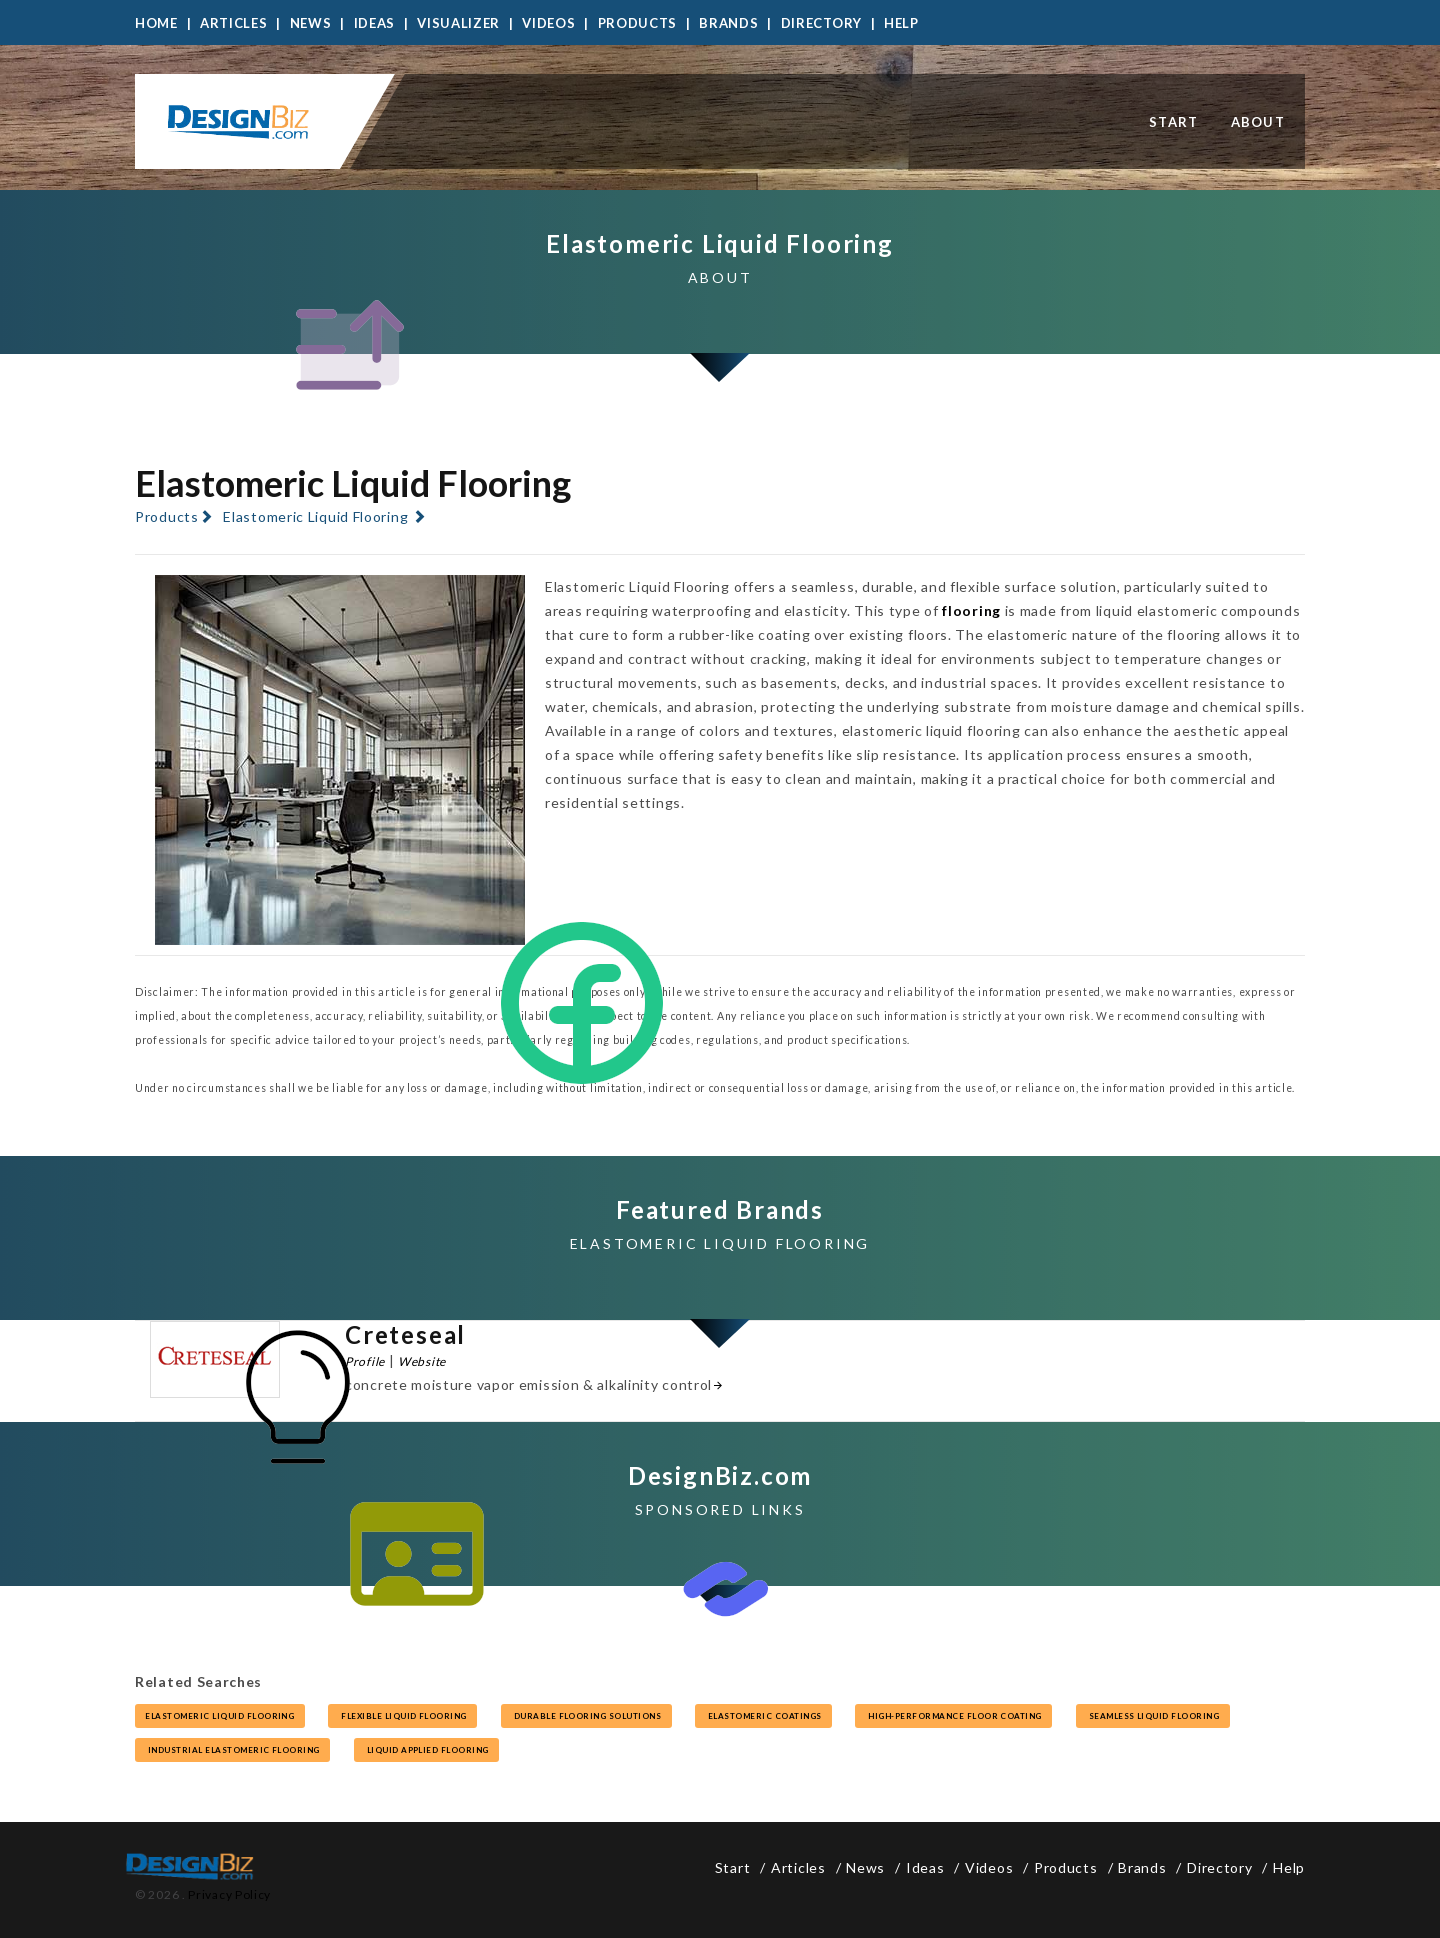 The width and height of the screenshot is (1440, 1938). Describe the element at coordinates (417, 1554) in the screenshot. I see `view or manage your driver's license` at that location.